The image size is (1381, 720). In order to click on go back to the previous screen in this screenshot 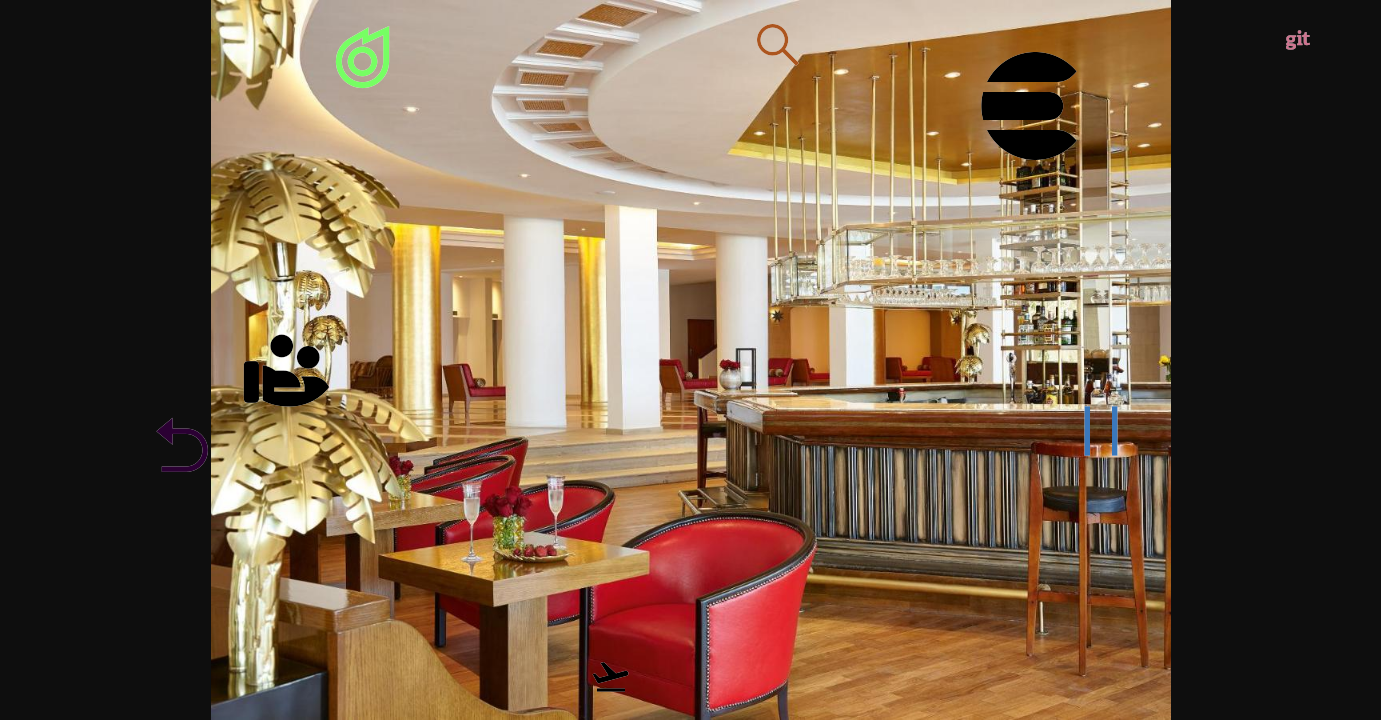, I will do `click(183, 447)`.